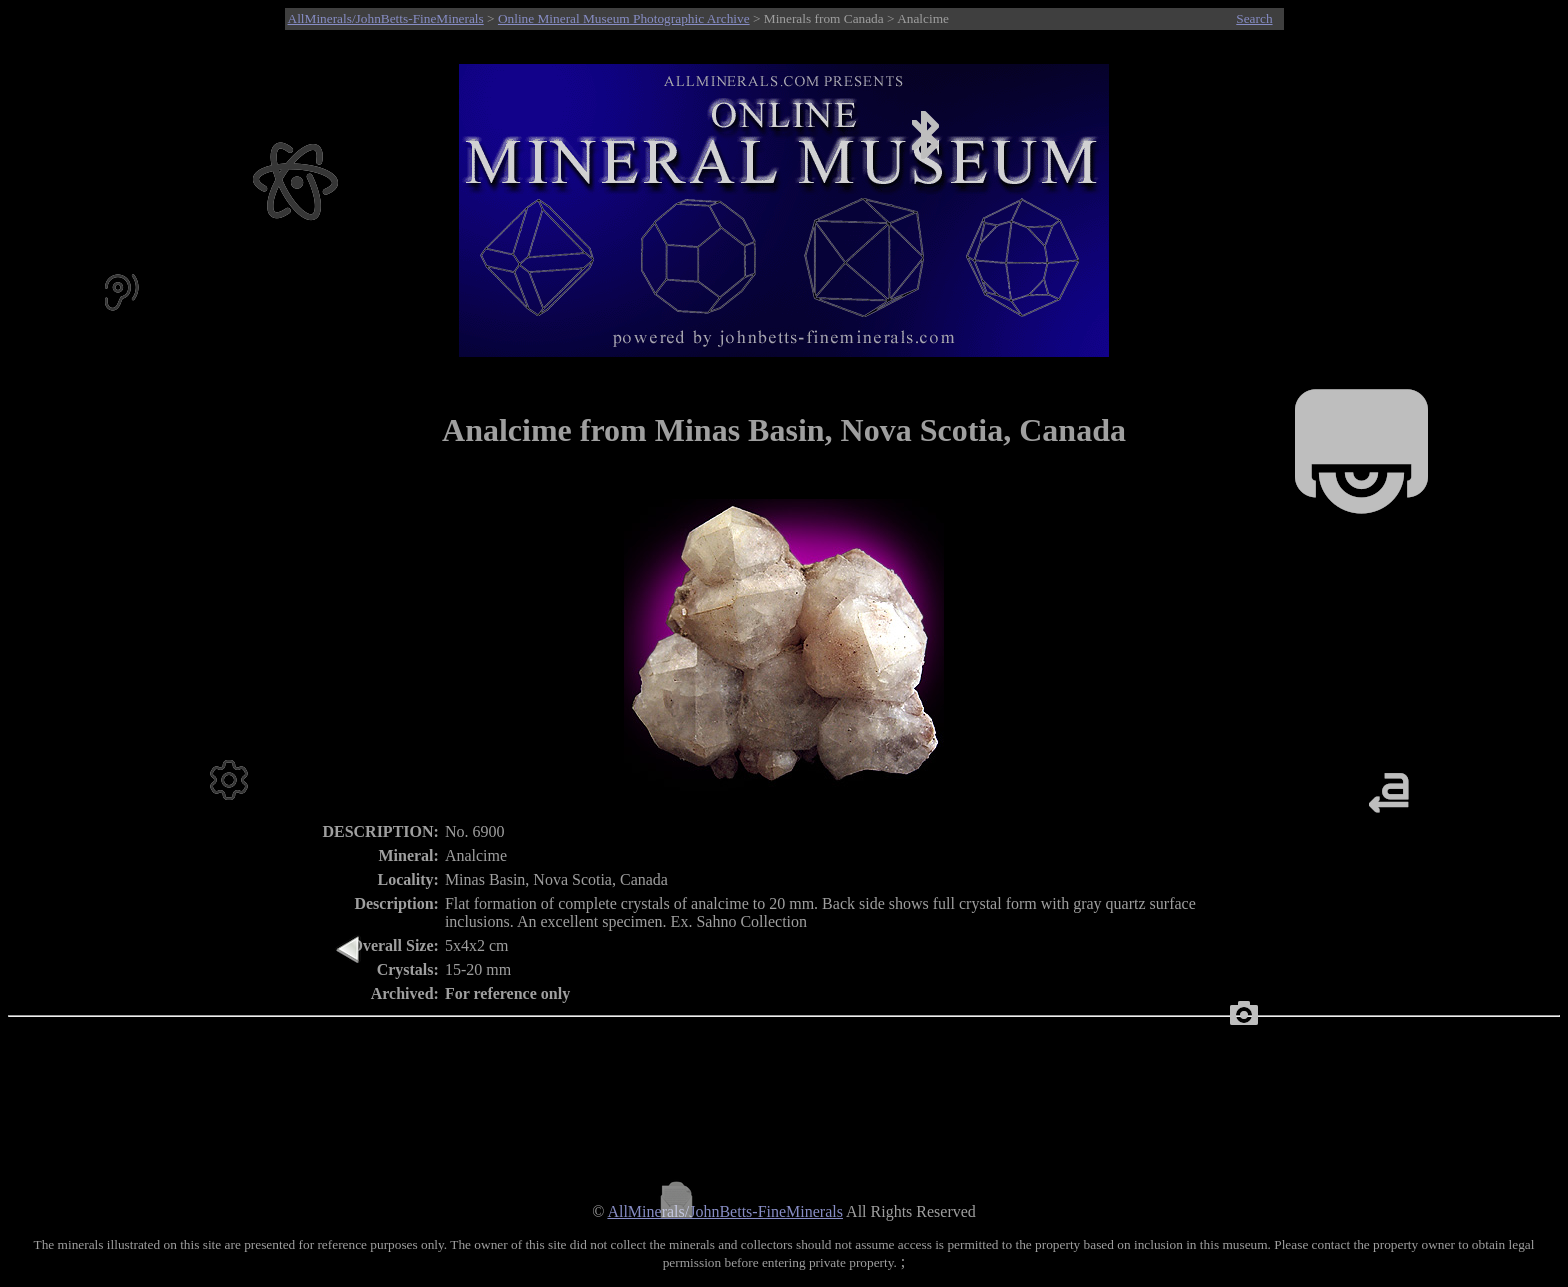 This screenshot has width=1568, height=1287. I want to click on start media playback (right-to-left interface), so click(348, 949).